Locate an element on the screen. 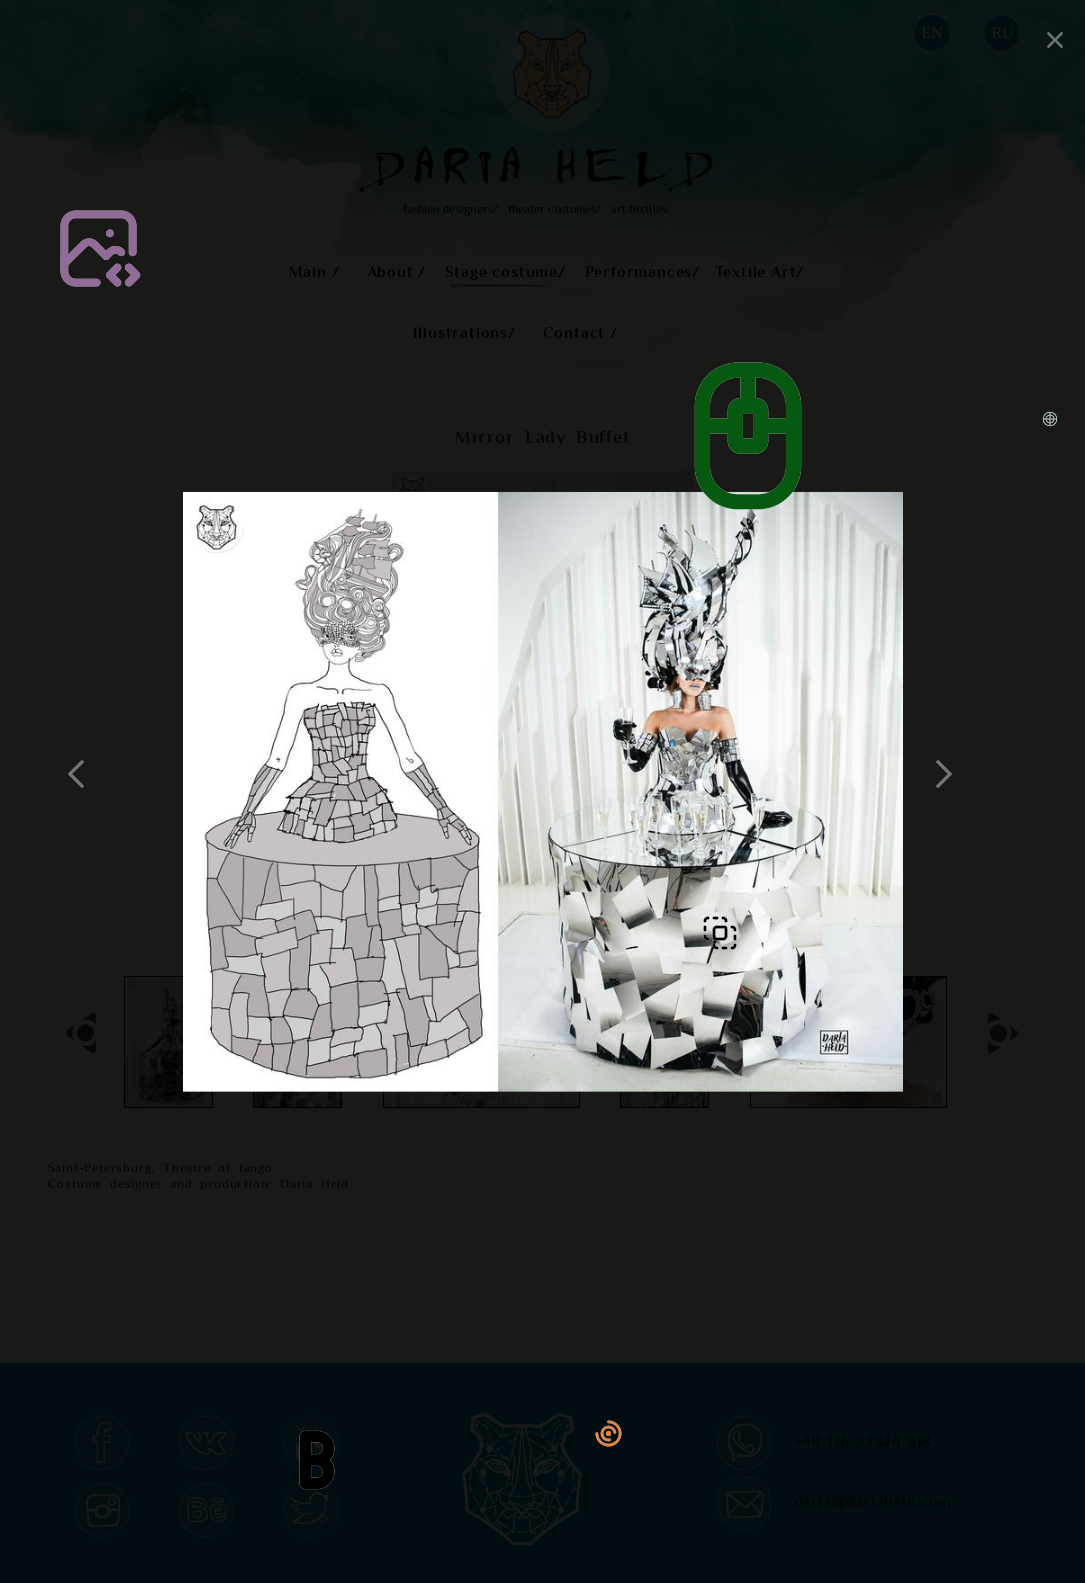 This screenshot has width=1085, height=1583. apply bold formatting to text is located at coordinates (317, 1460).